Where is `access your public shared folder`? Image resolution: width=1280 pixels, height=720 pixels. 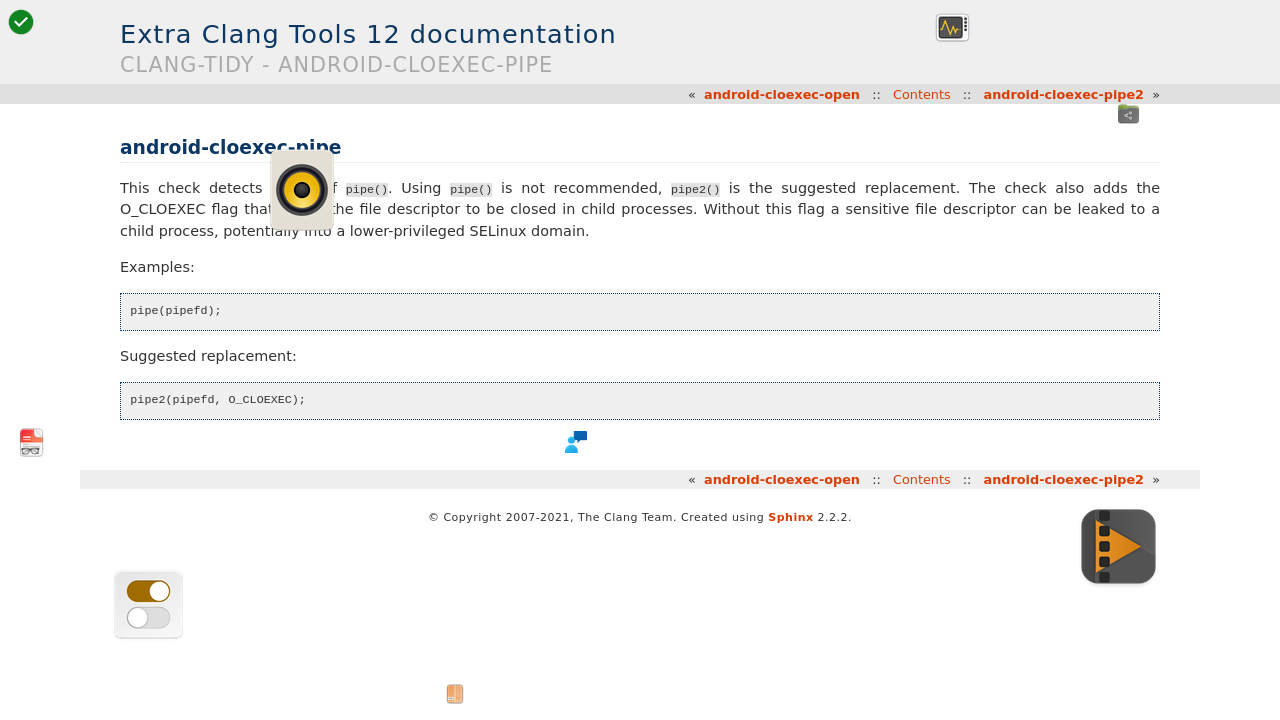
access your public shared folder is located at coordinates (1128, 113).